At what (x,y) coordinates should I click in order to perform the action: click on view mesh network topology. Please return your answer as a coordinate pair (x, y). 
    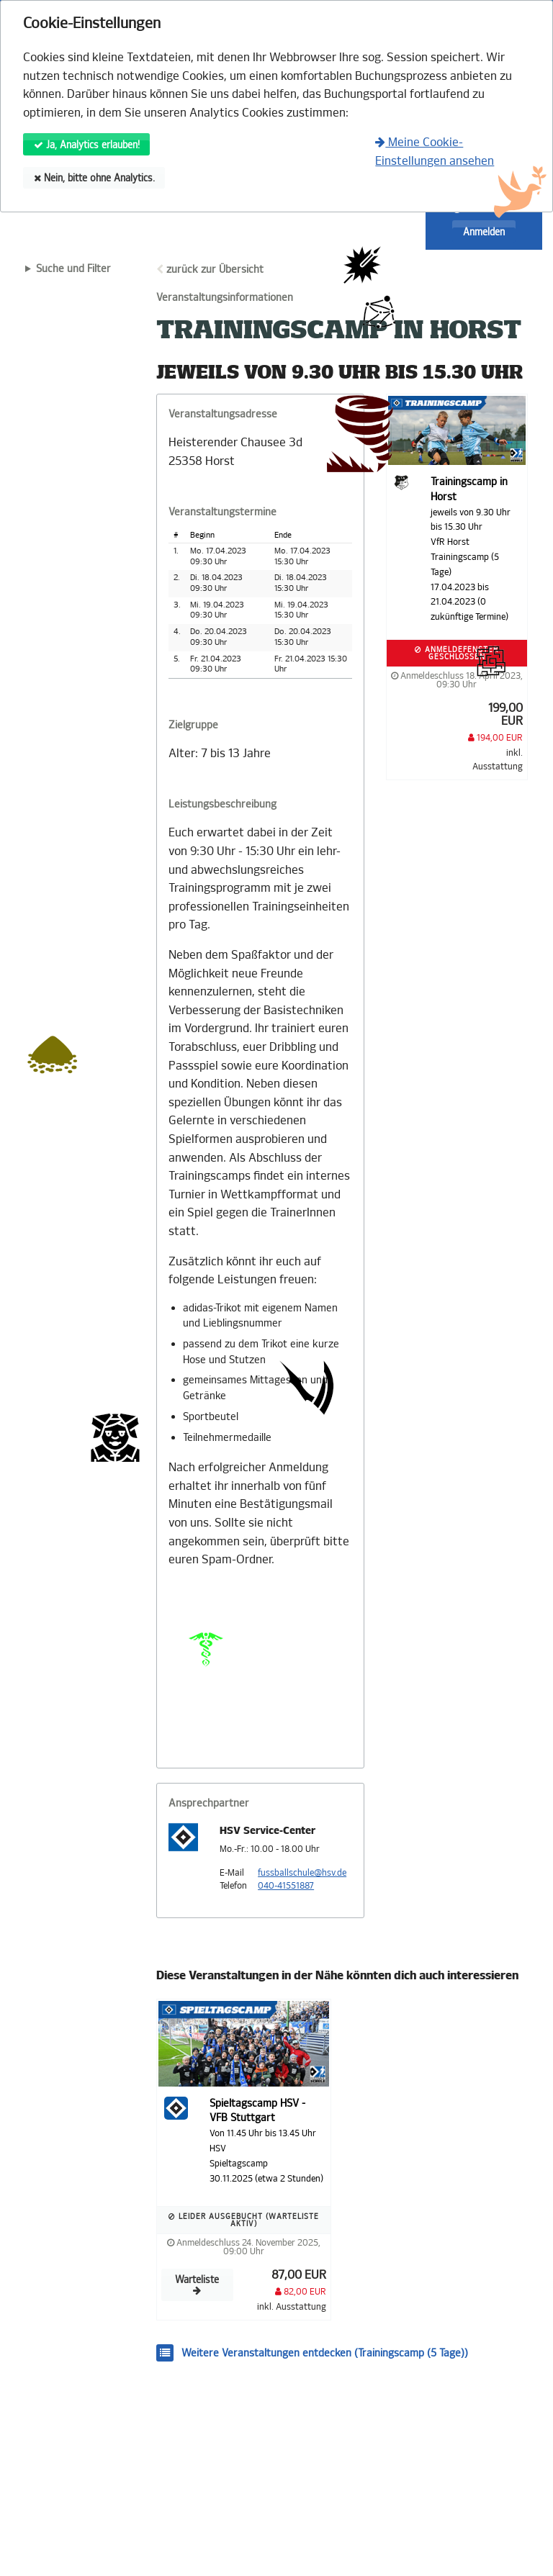
    Looking at the image, I should click on (379, 312).